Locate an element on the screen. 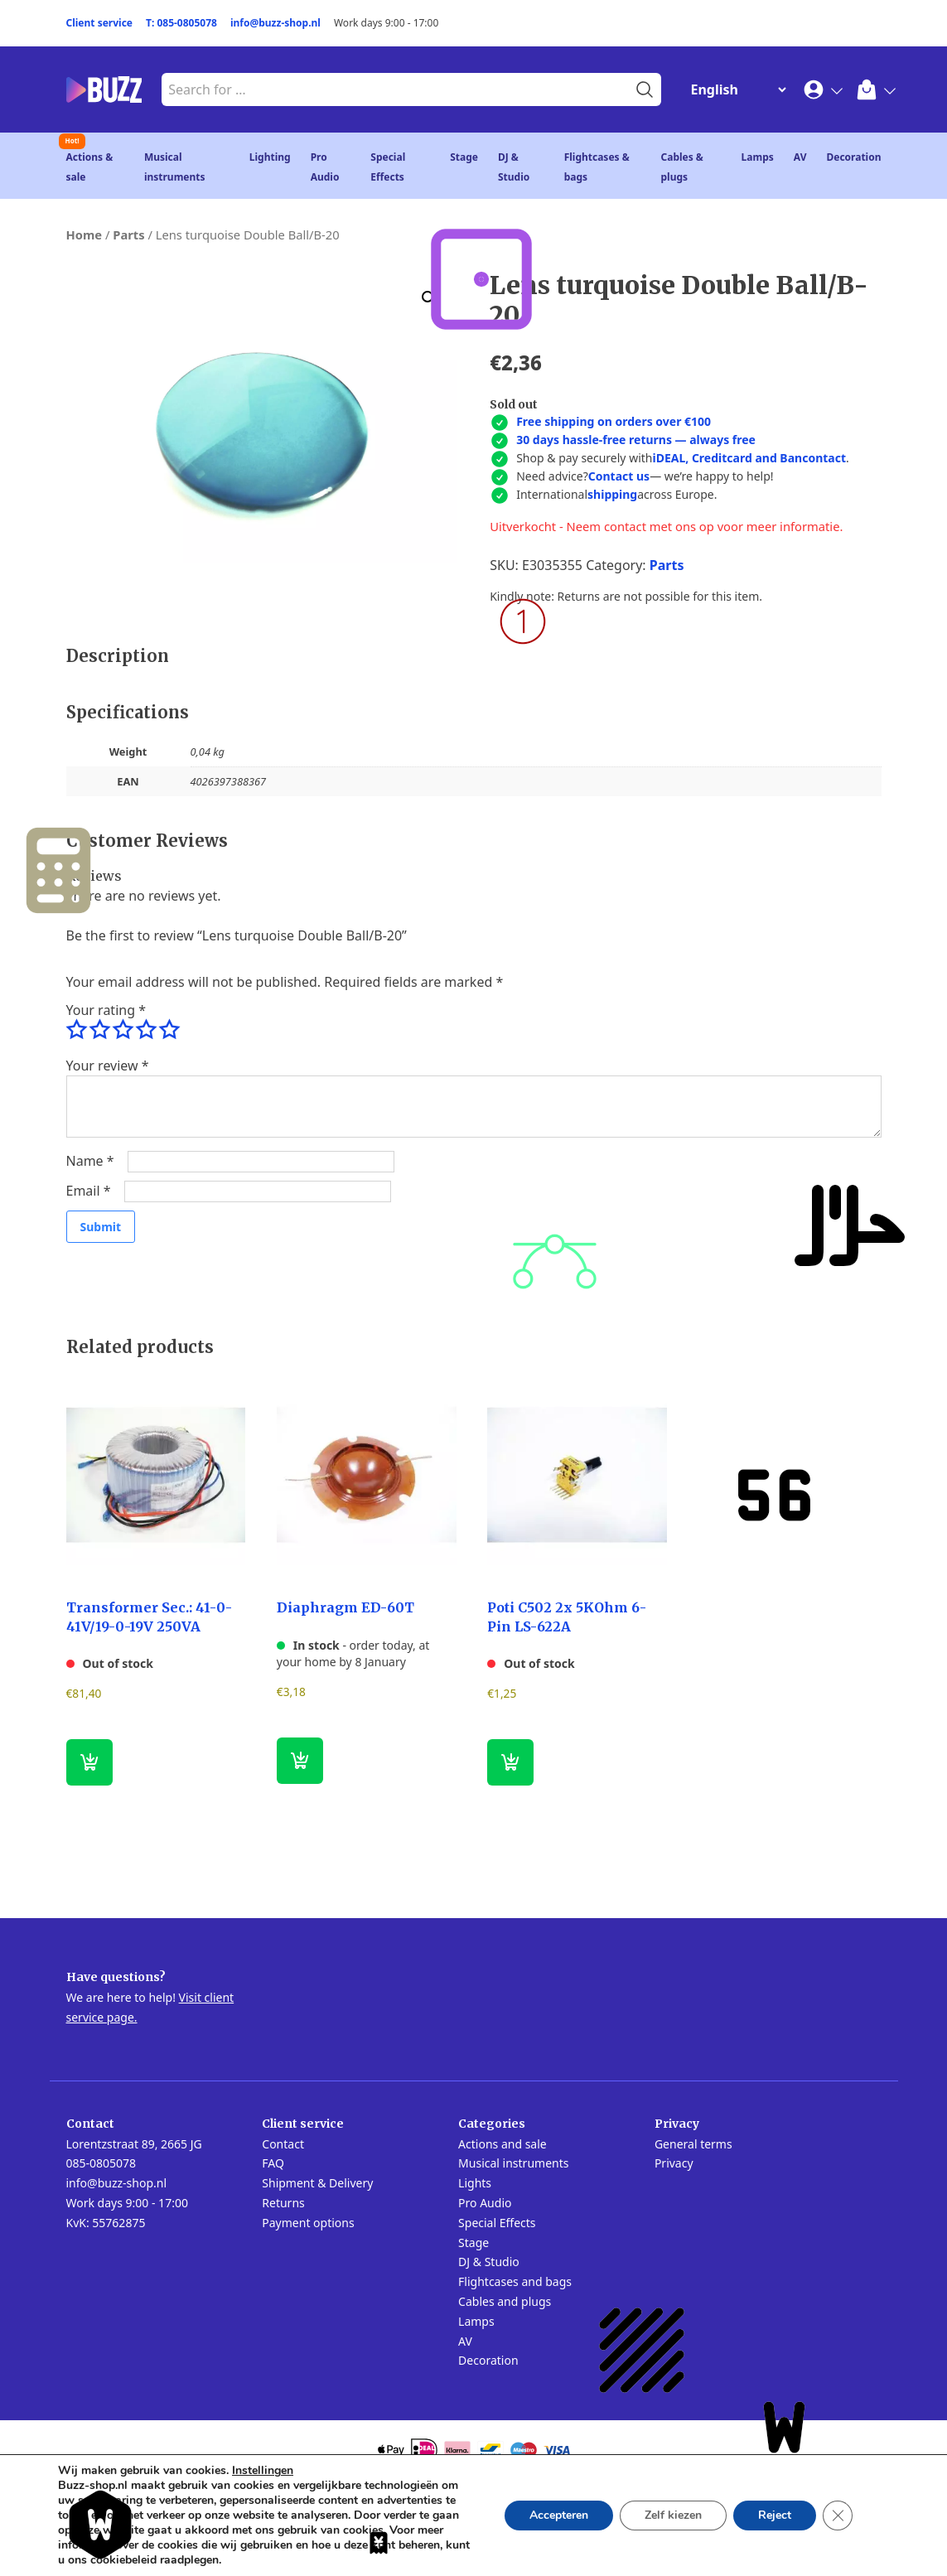 Image resolution: width=947 pixels, height=2576 pixels. roll the dice or generate a random result is located at coordinates (481, 279).